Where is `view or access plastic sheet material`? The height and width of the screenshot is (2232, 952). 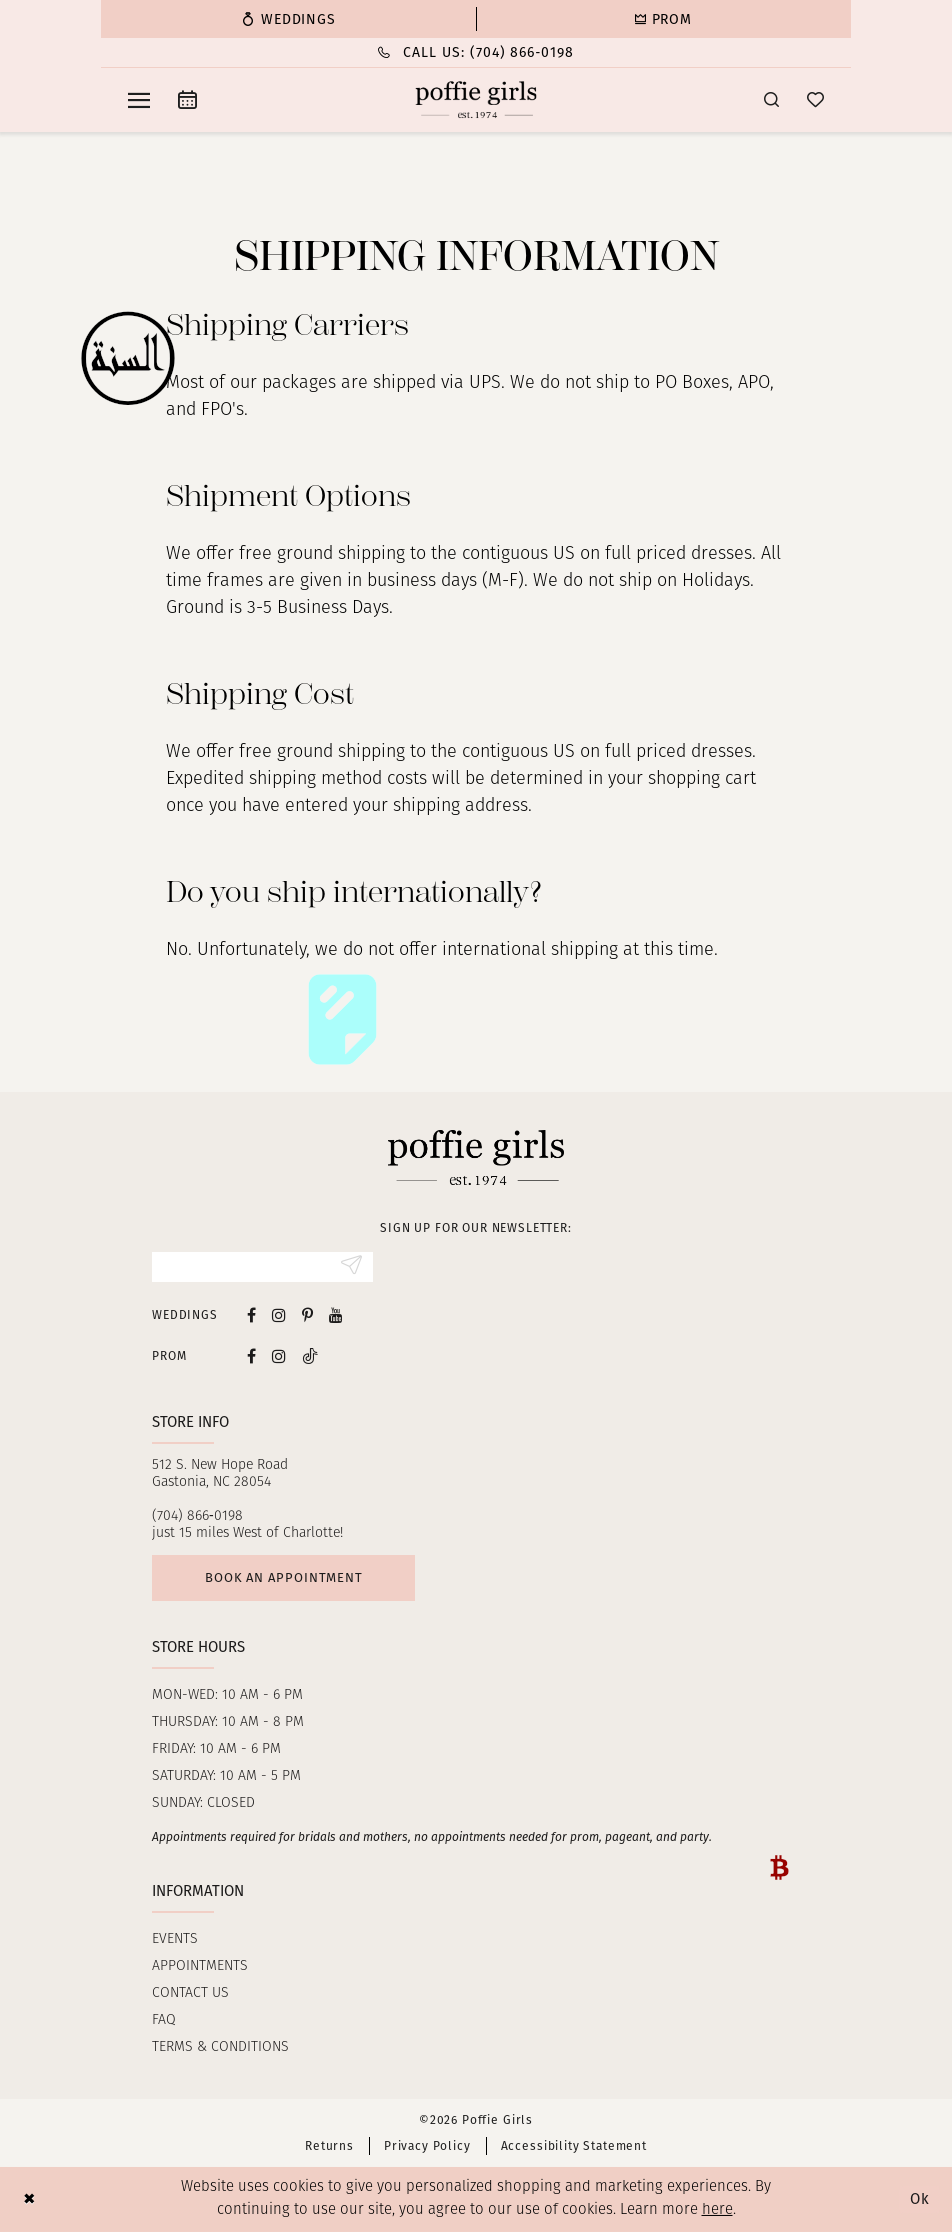 view or access plastic sheet material is located at coordinates (342, 1019).